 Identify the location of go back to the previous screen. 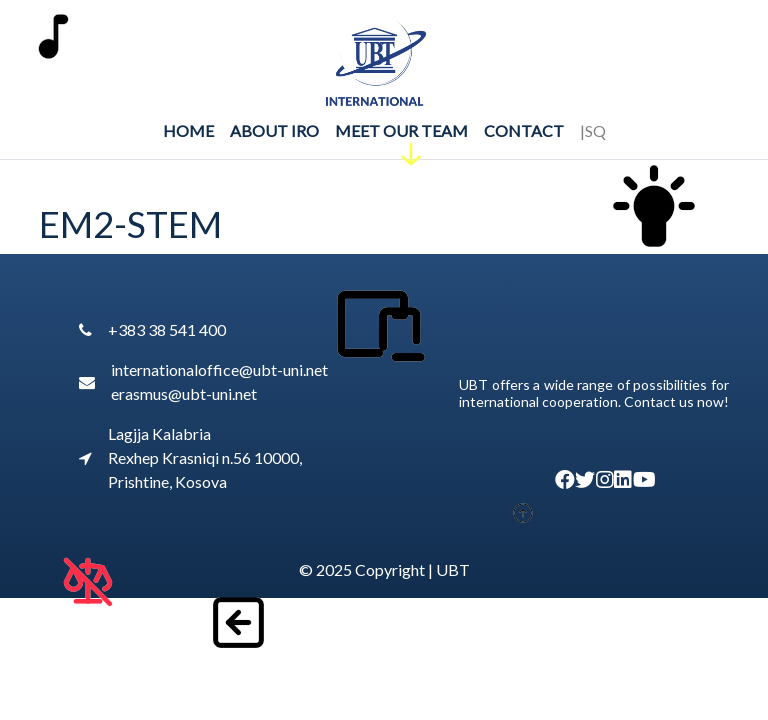
(238, 622).